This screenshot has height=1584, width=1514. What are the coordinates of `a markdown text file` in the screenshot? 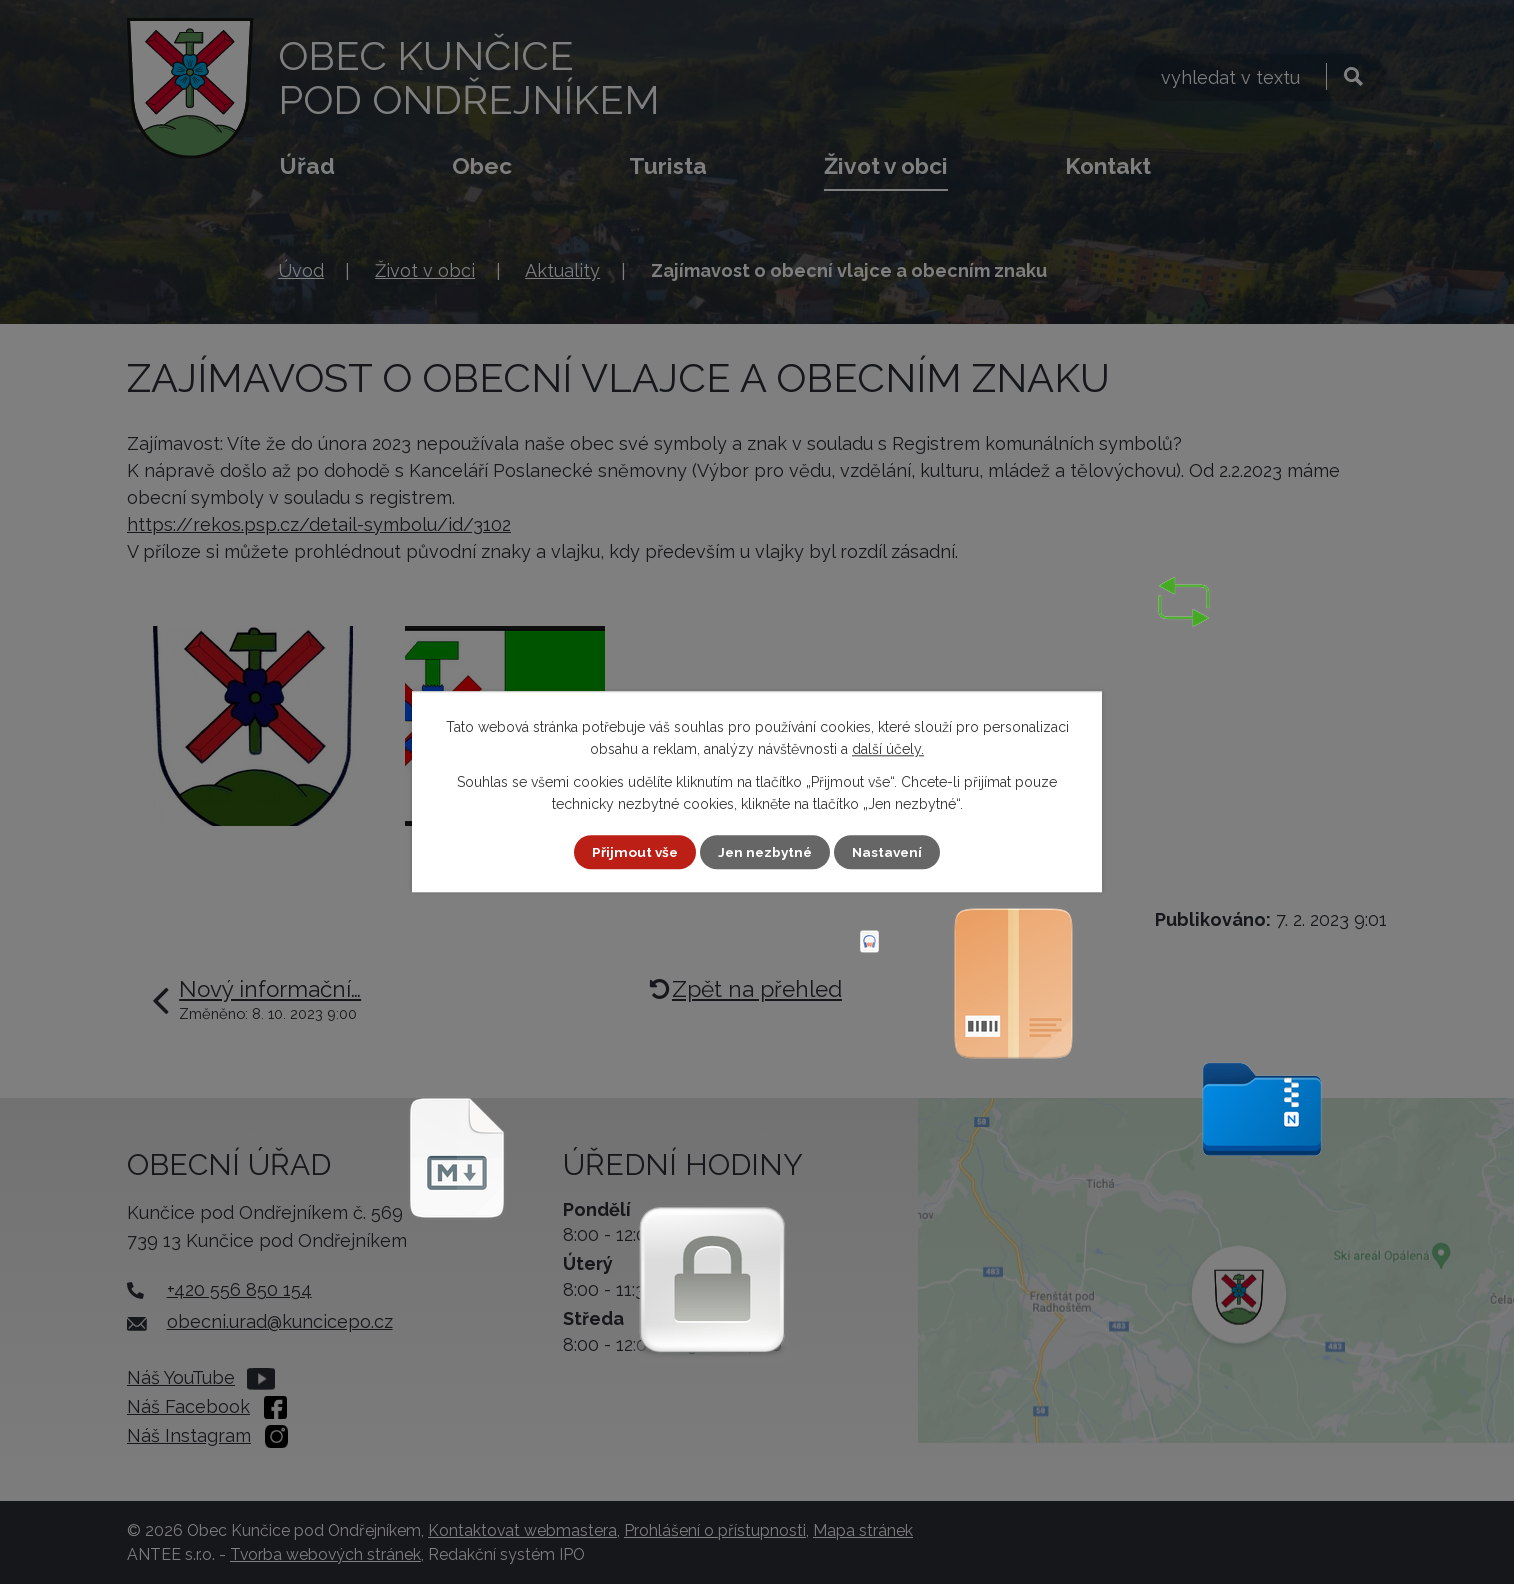 It's located at (457, 1158).